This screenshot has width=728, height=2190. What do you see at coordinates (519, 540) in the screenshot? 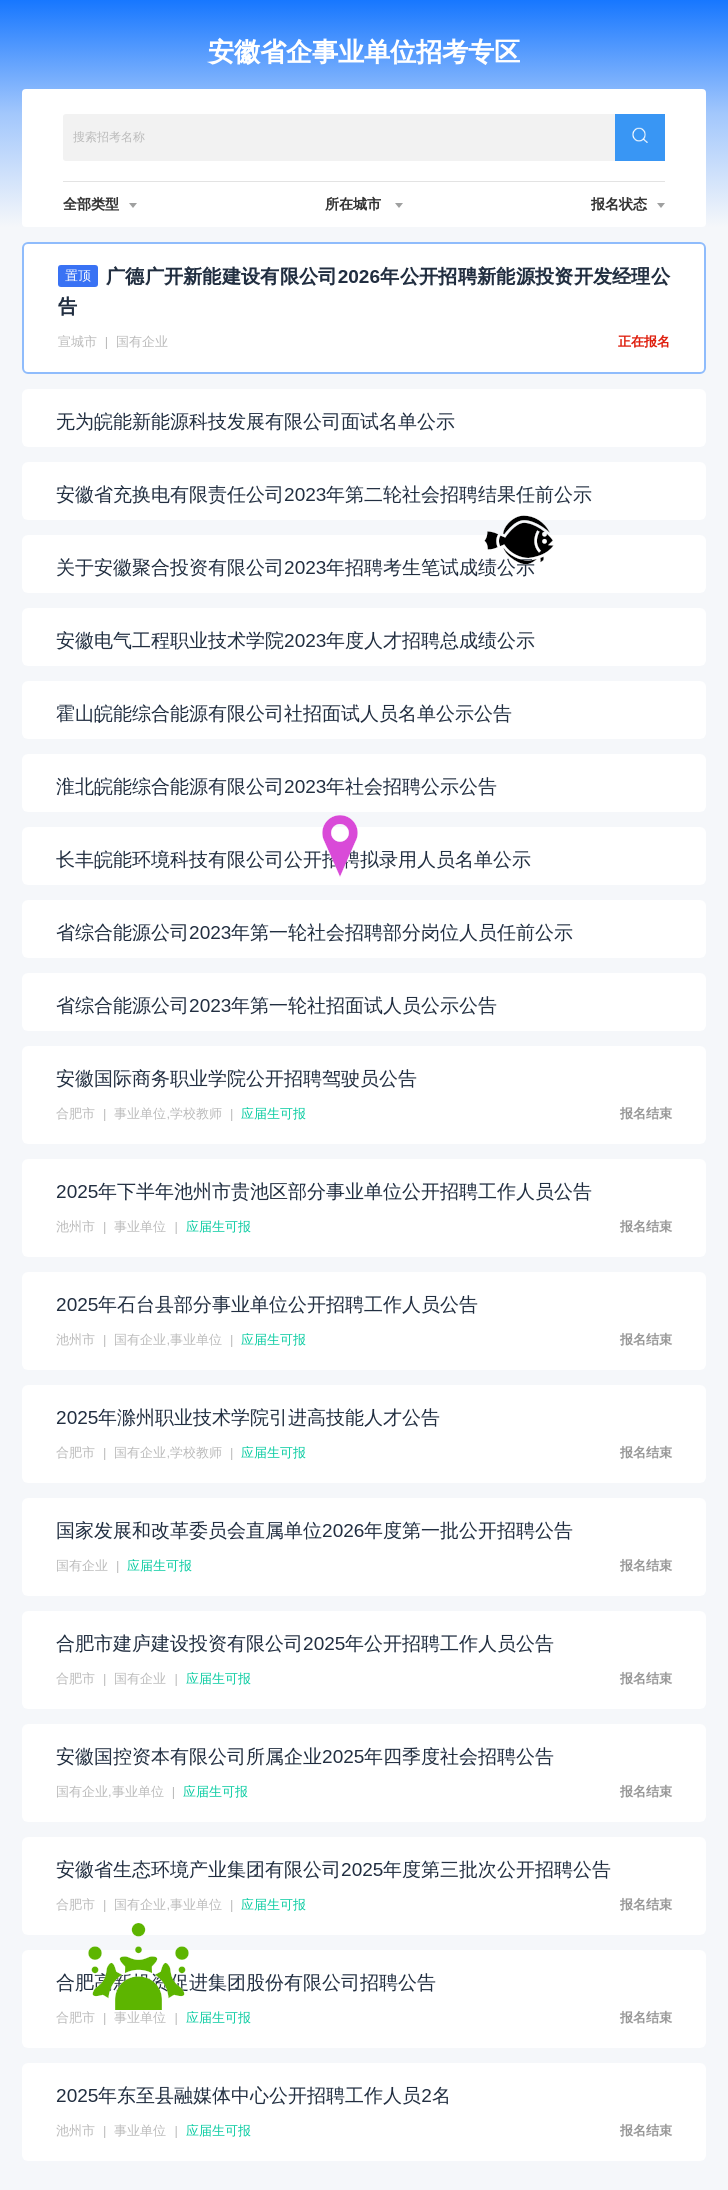
I see `select flatfish in a fishing or aquarium game` at bounding box center [519, 540].